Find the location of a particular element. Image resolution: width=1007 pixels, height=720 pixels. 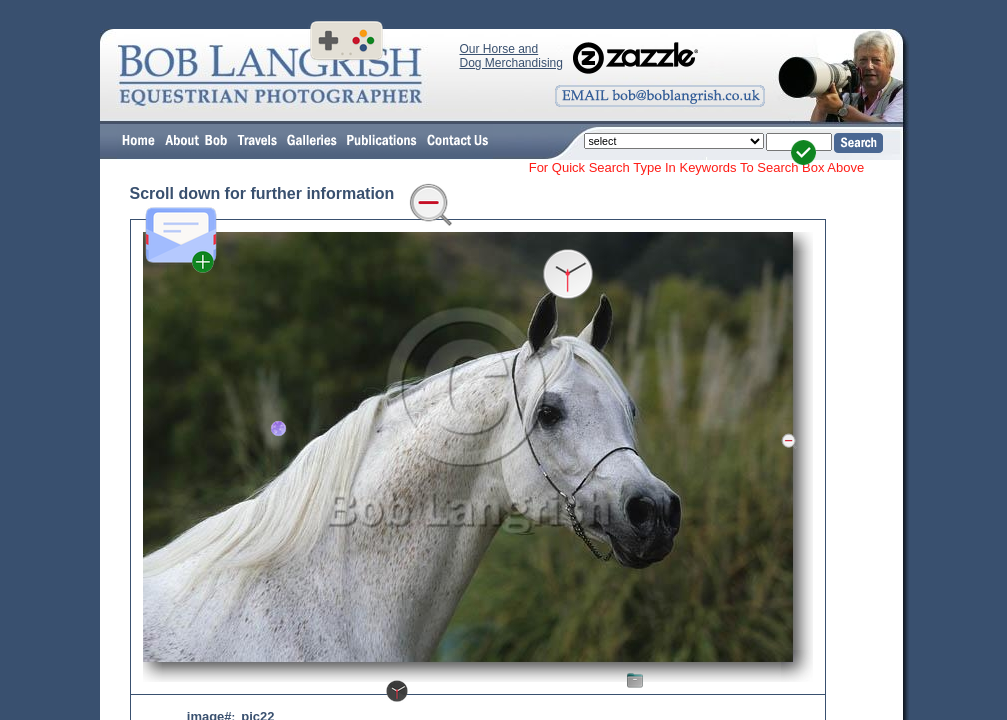

compose a new email message is located at coordinates (181, 235).